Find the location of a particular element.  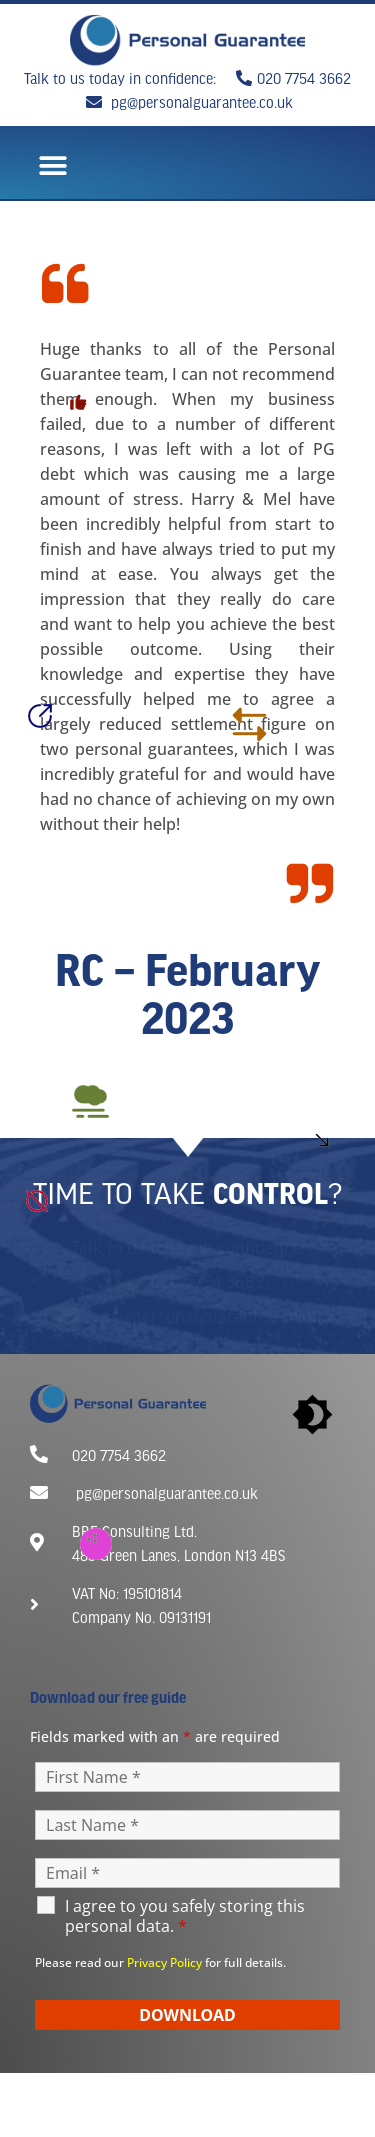

do not dry clean this item is located at coordinates (37, 1201).